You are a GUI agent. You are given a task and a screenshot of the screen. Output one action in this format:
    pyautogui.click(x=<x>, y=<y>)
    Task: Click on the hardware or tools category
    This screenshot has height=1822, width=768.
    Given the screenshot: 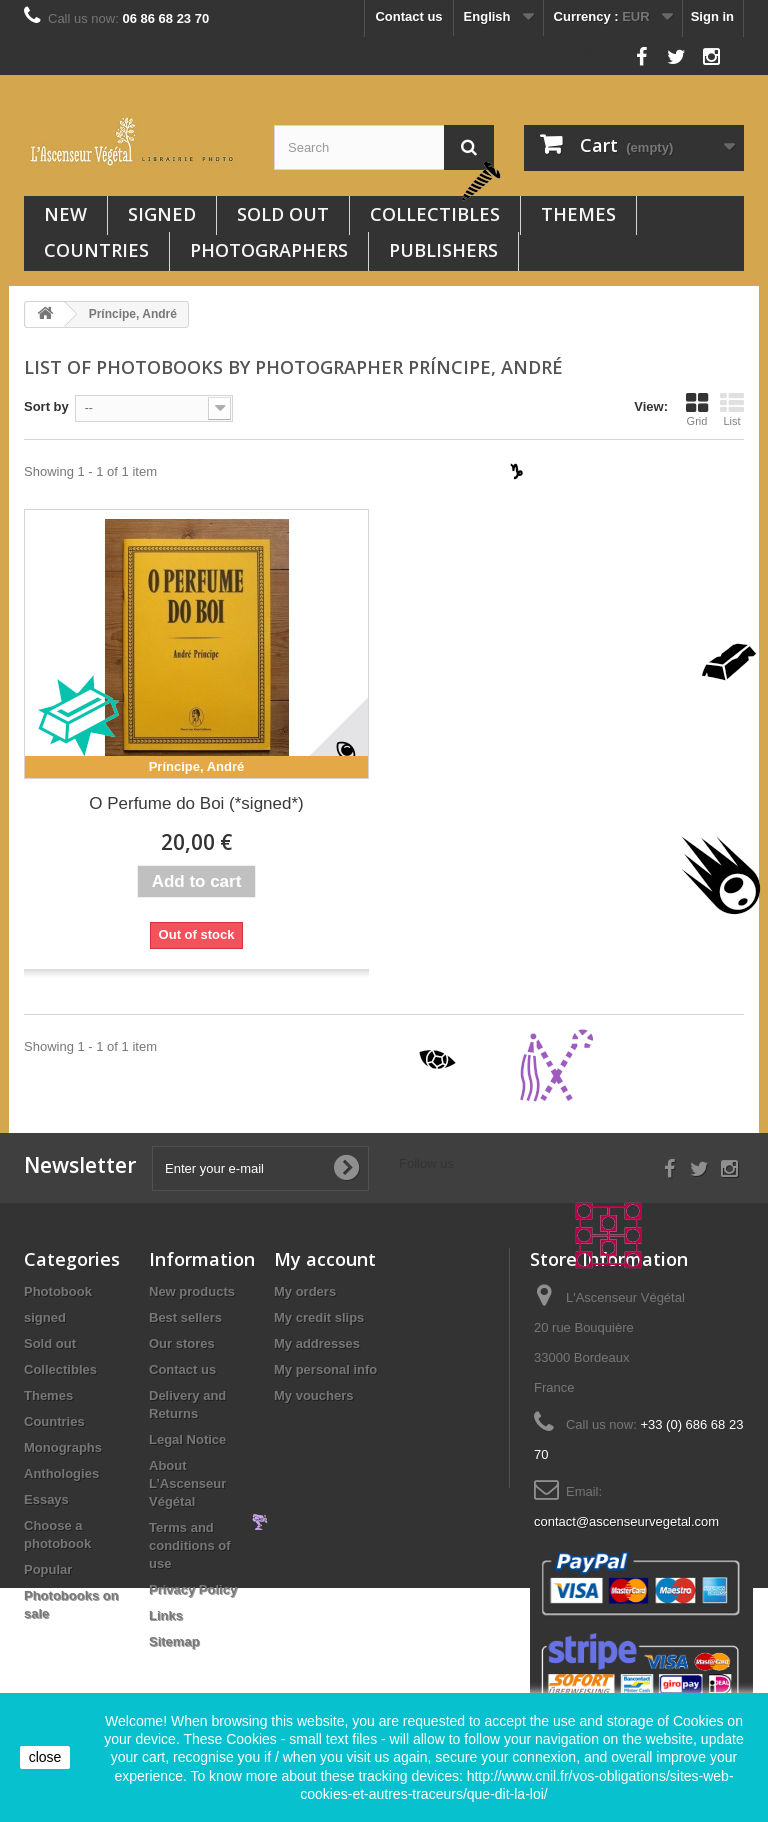 What is the action you would take?
    pyautogui.click(x=481, y=181)
    